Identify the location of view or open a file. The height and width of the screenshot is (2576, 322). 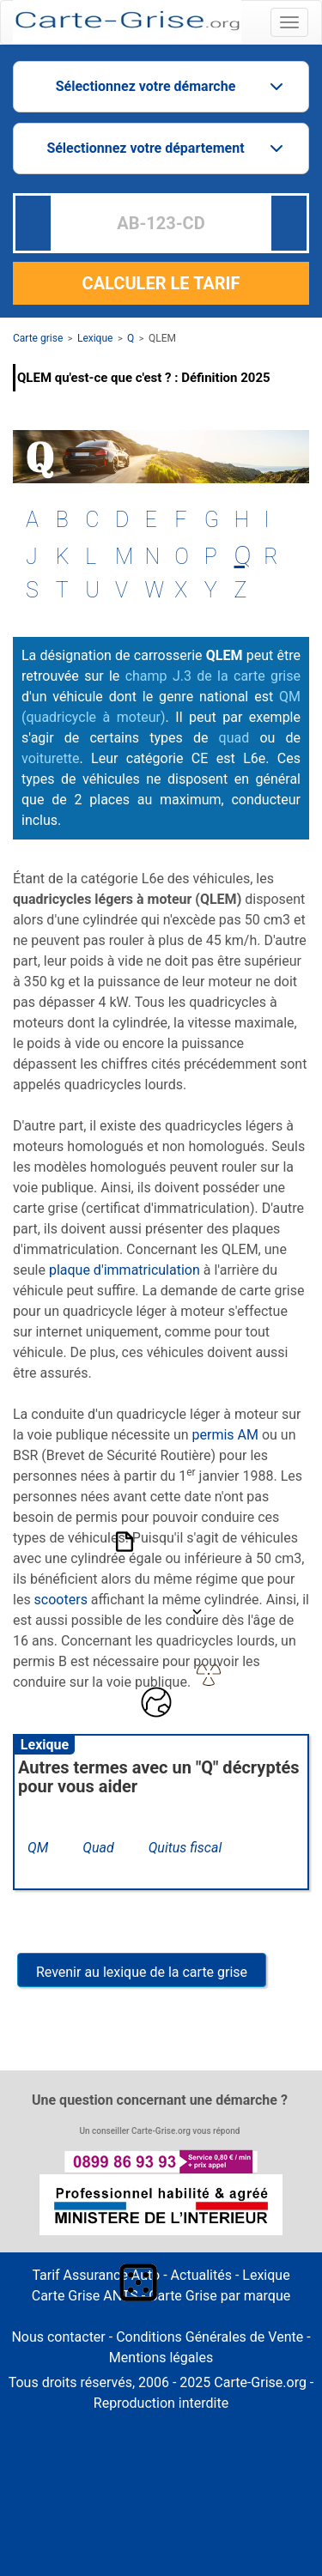
(125, 1542).